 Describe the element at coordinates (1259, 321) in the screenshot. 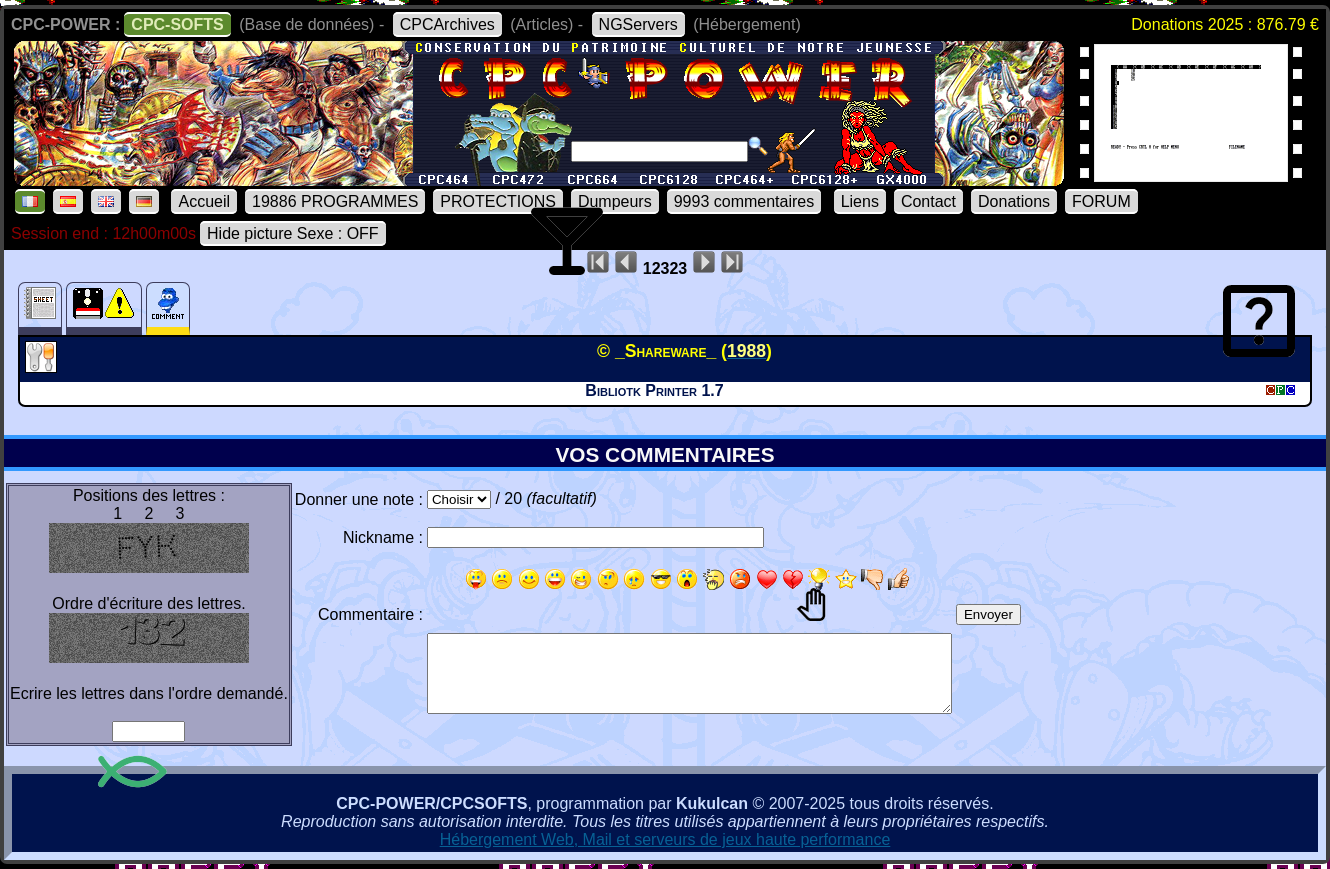

I see `access help center or support resources` at that location.